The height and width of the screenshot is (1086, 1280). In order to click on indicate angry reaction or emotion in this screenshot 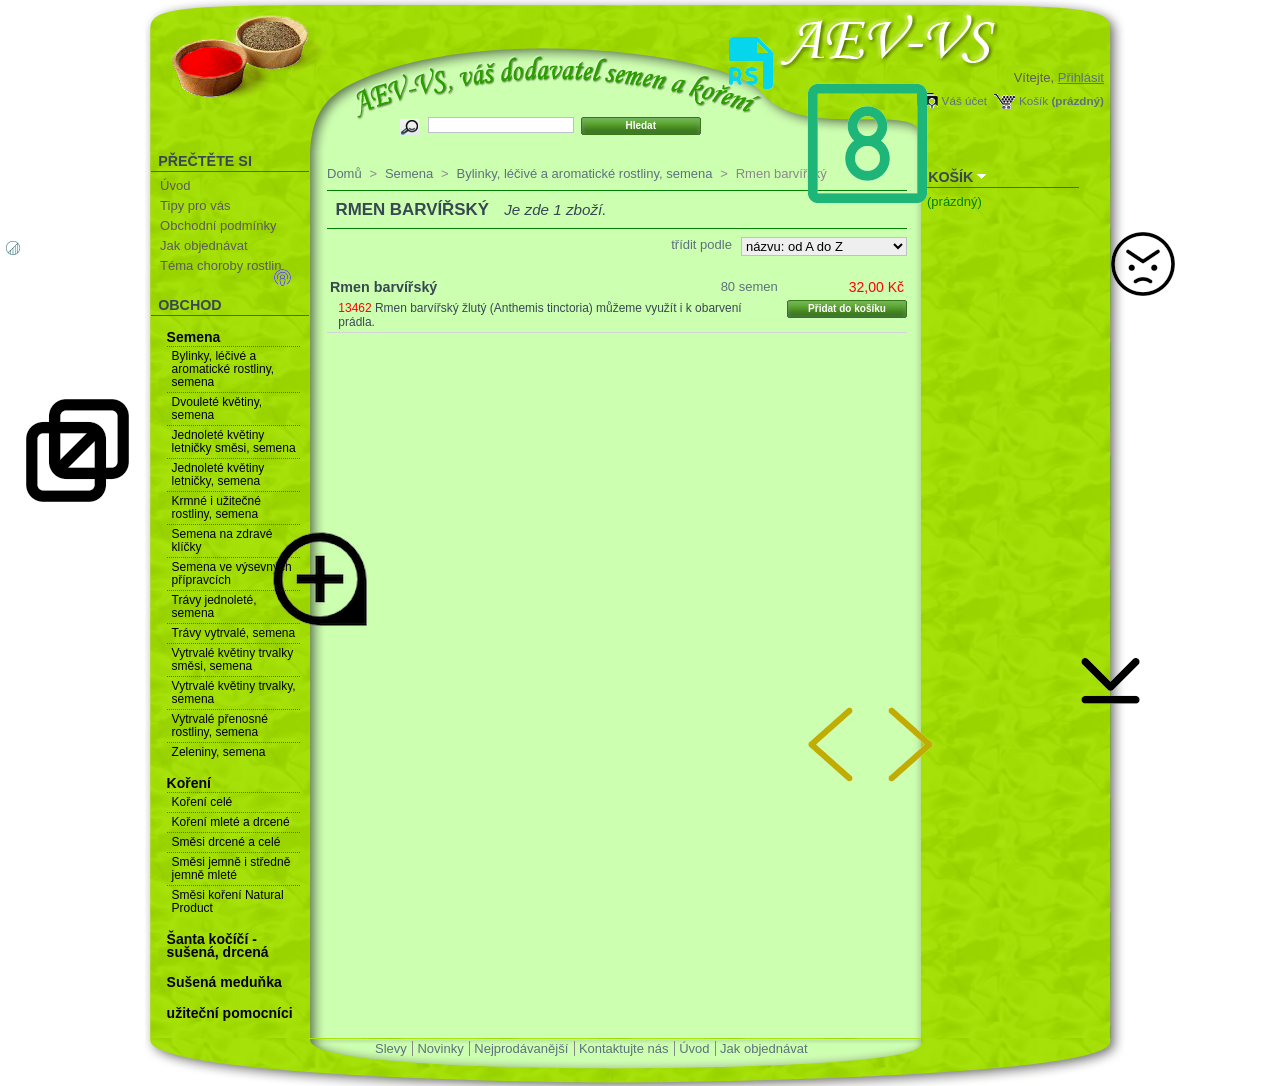, I will do `click(1143, 264)`.